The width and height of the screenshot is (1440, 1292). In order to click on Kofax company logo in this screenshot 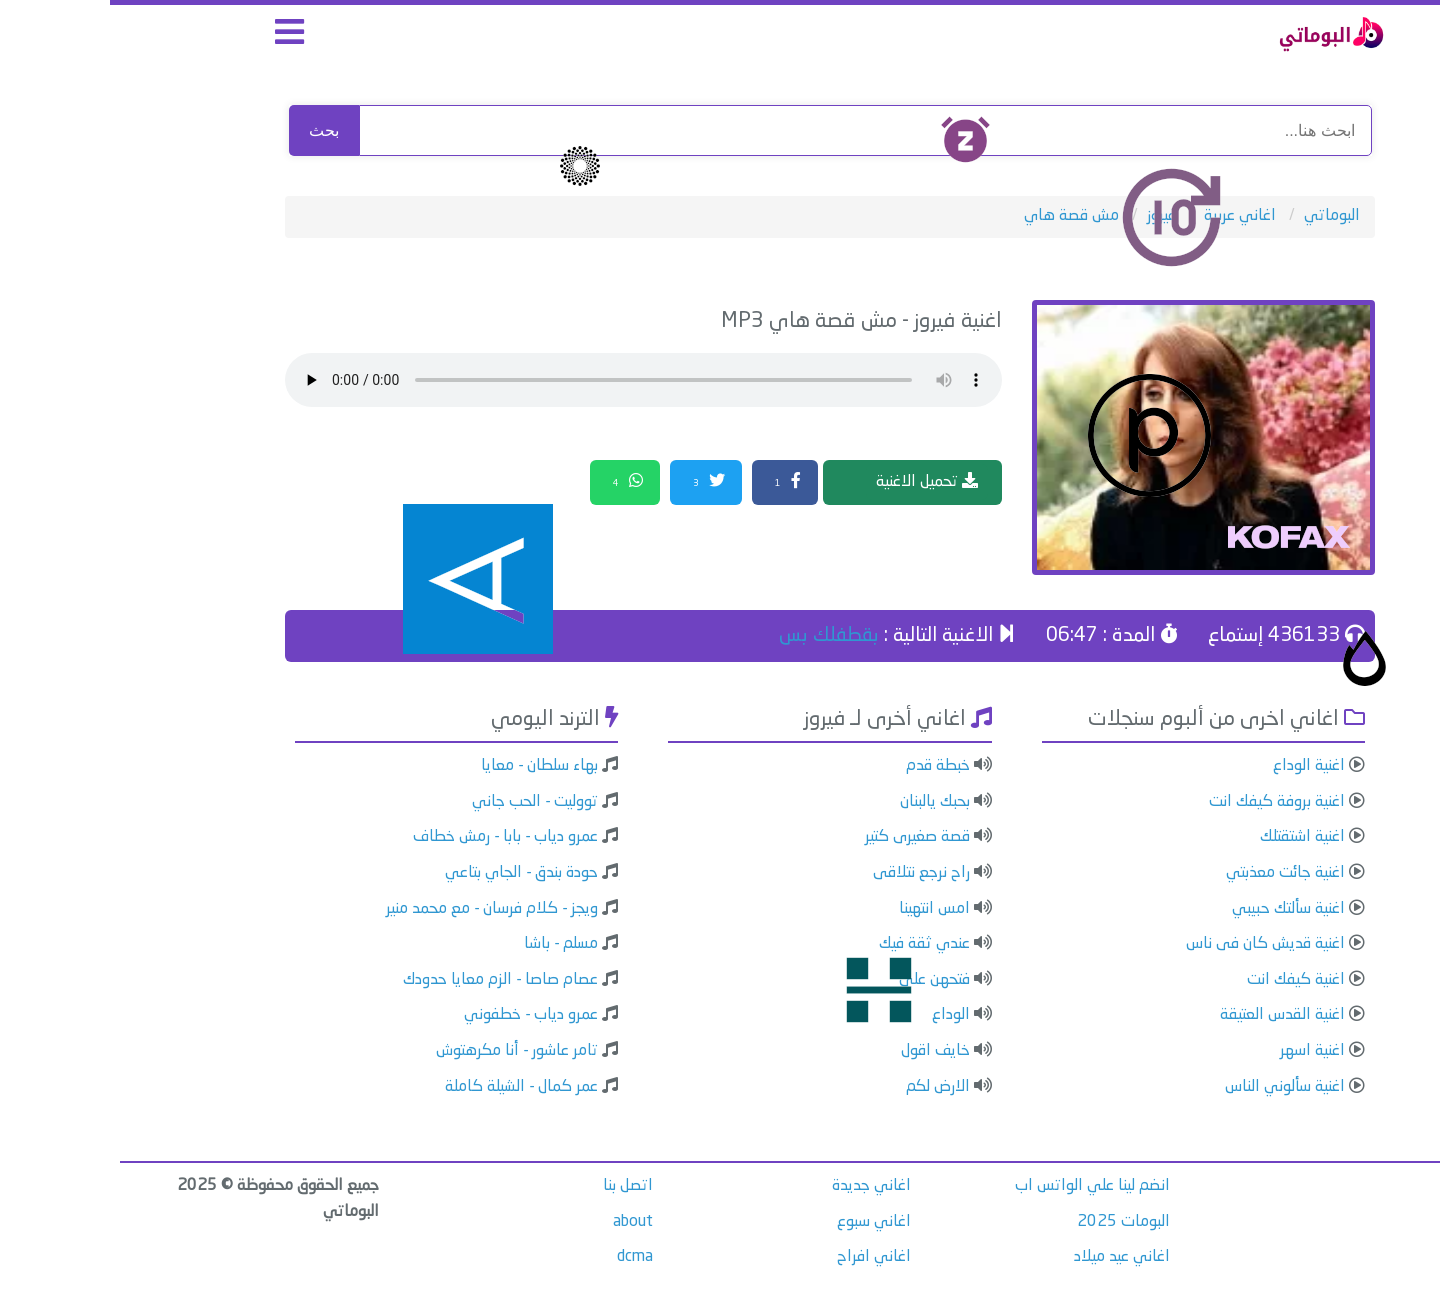, I will do `click(1289, 537)`.